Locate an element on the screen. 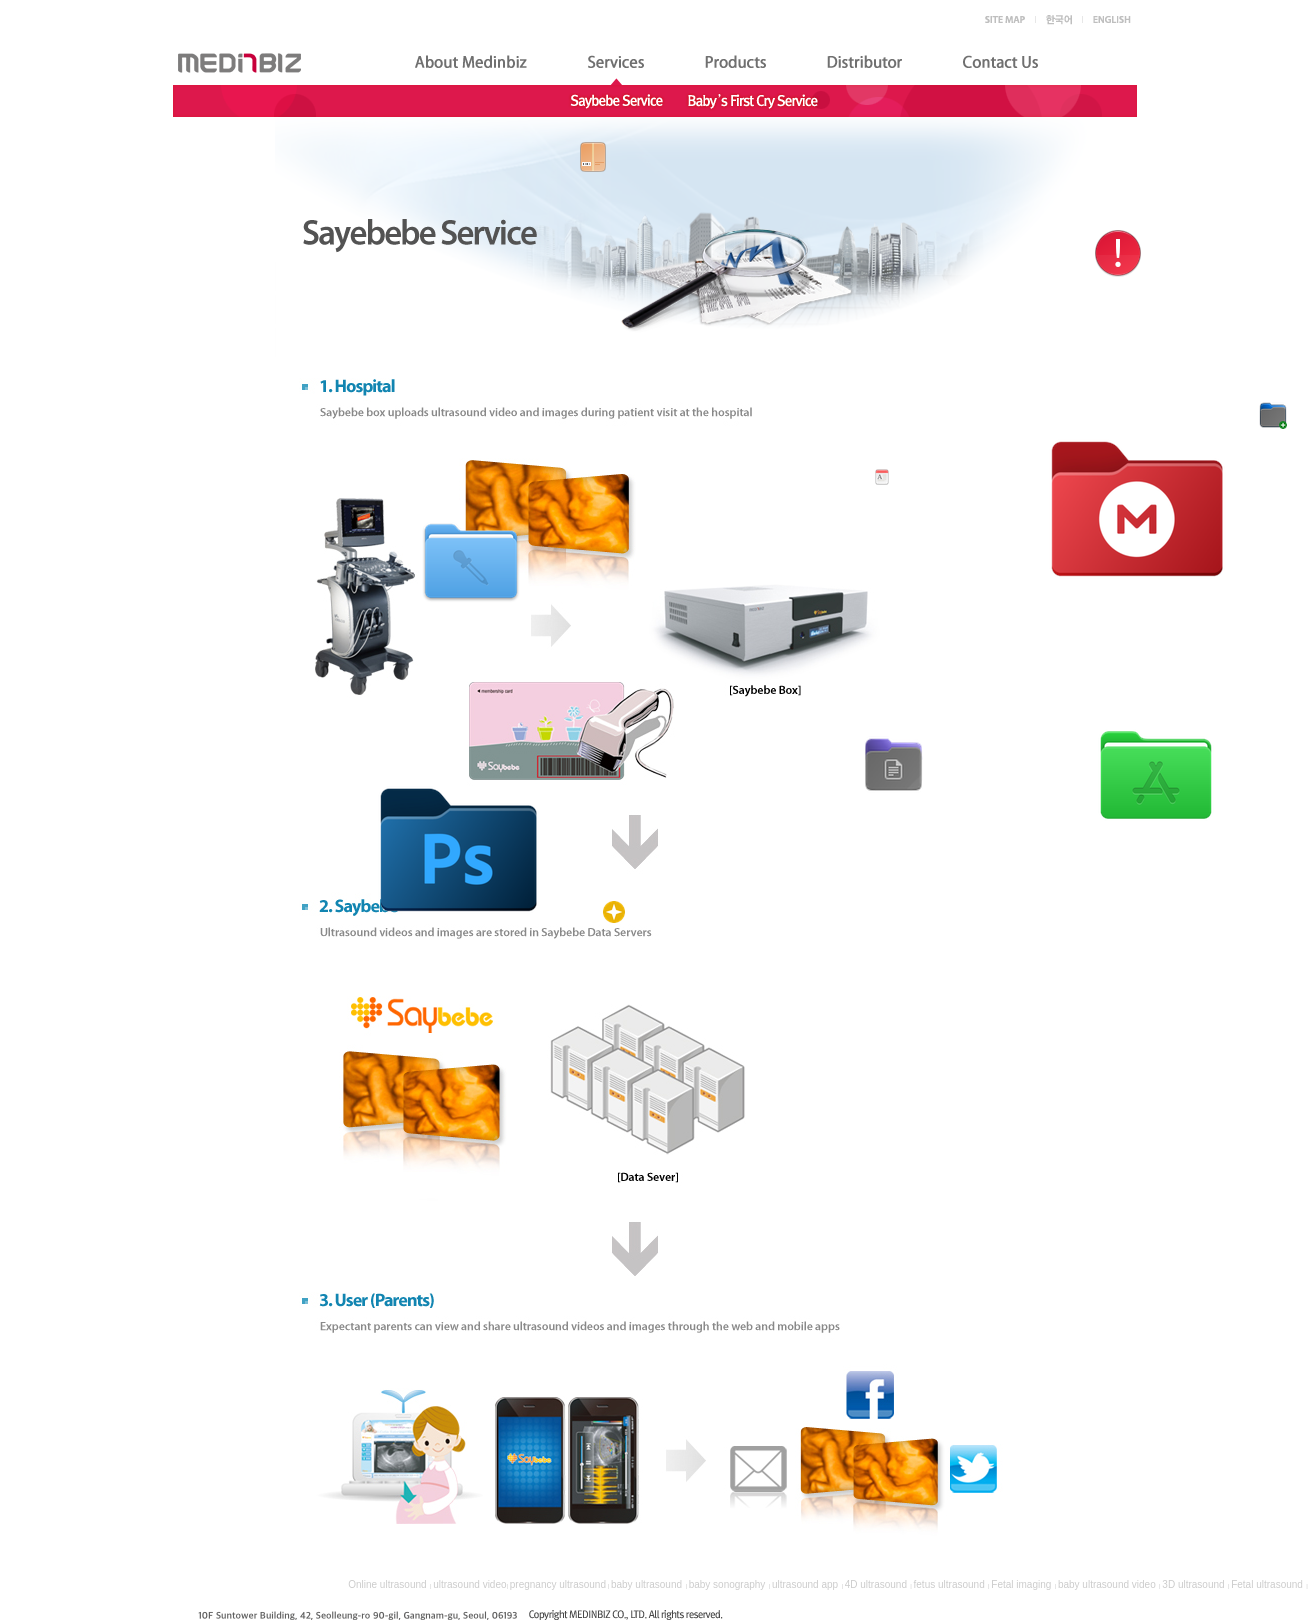  create a new folder is located at coordinates (1273, 415).